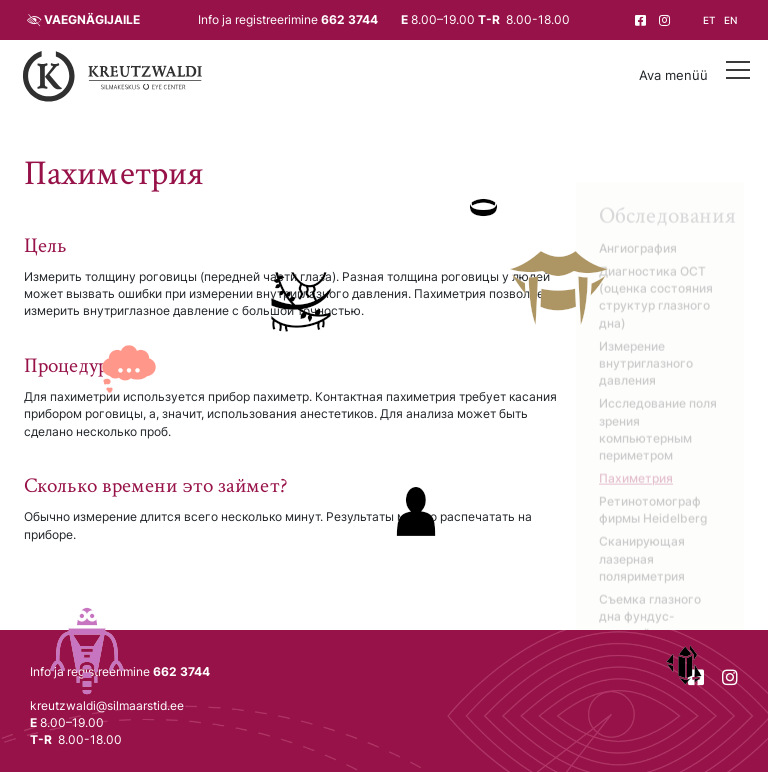 The height and width of the screenshot is (772, 768). What do you see at coordinates (483, 207) in the screenshot?
I see `equip a ring item to your character` at bounding box center [483, 207].